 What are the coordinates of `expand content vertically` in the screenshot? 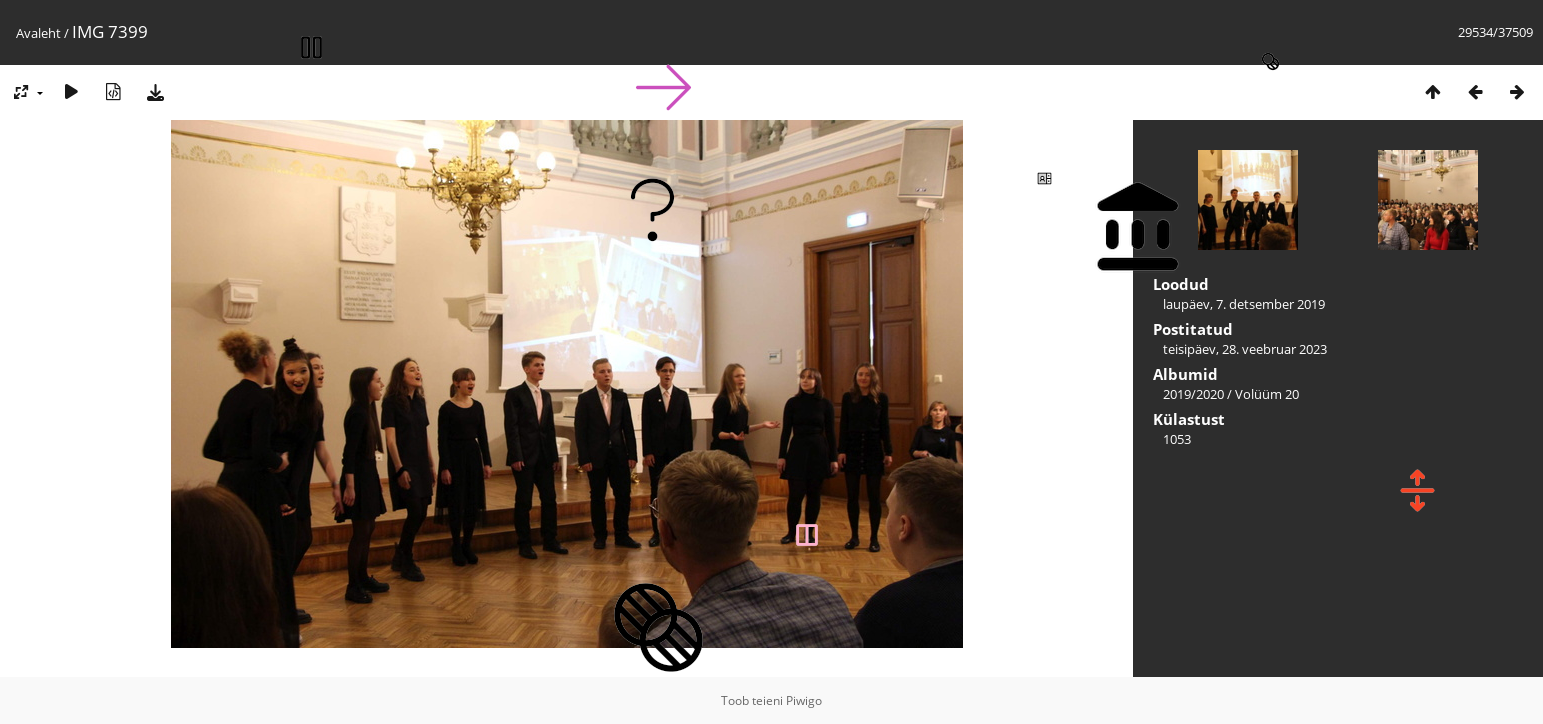 It's located at (1417, 490).